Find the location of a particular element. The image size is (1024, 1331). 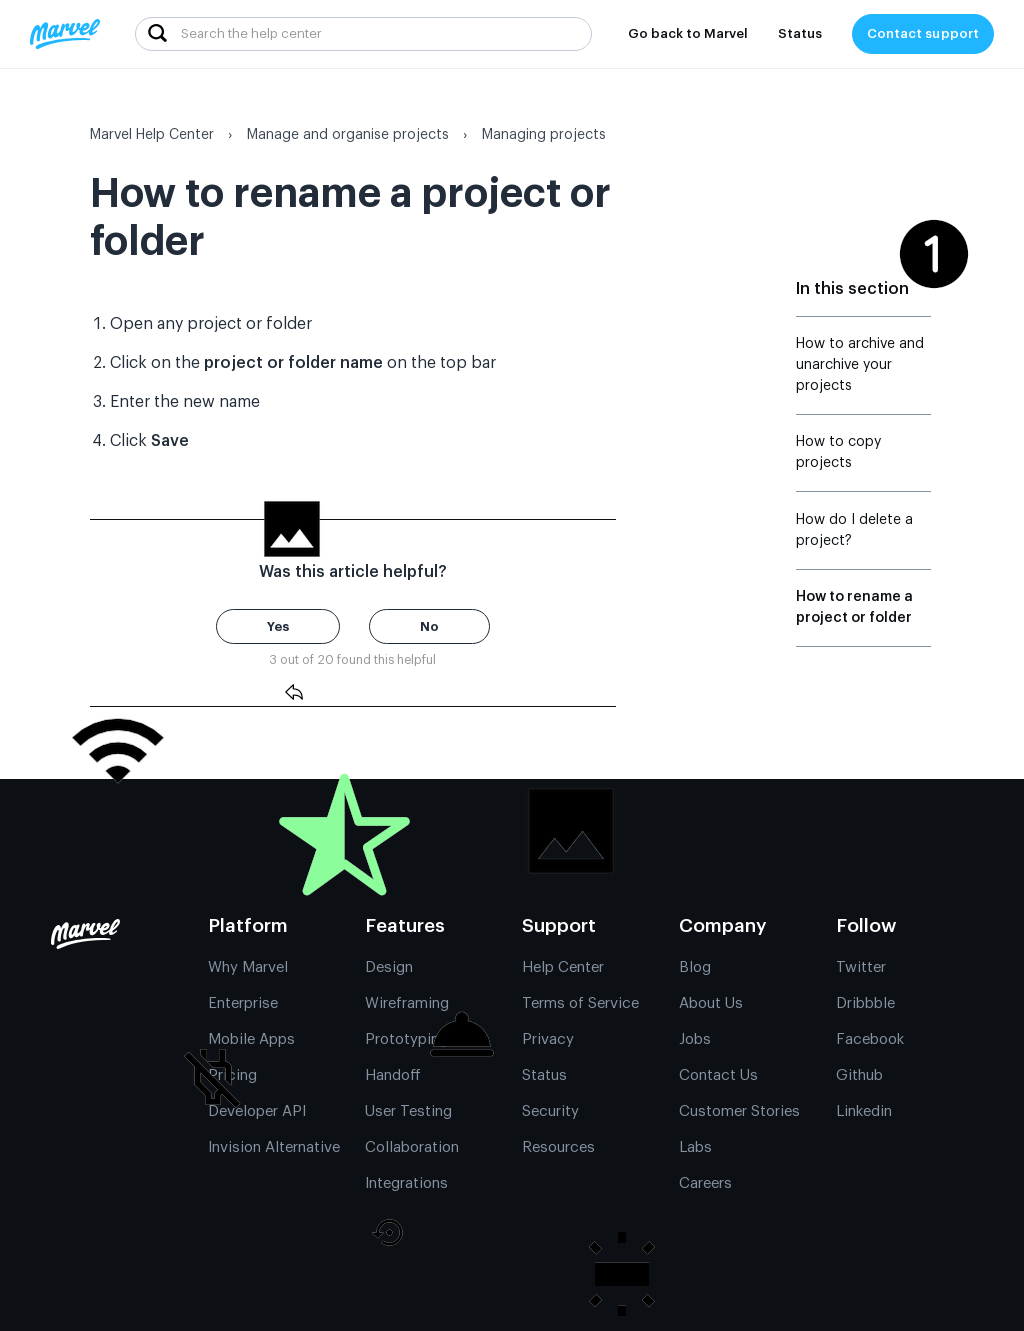

power is currently off or disconnected is located at coordinates (213, 1077).